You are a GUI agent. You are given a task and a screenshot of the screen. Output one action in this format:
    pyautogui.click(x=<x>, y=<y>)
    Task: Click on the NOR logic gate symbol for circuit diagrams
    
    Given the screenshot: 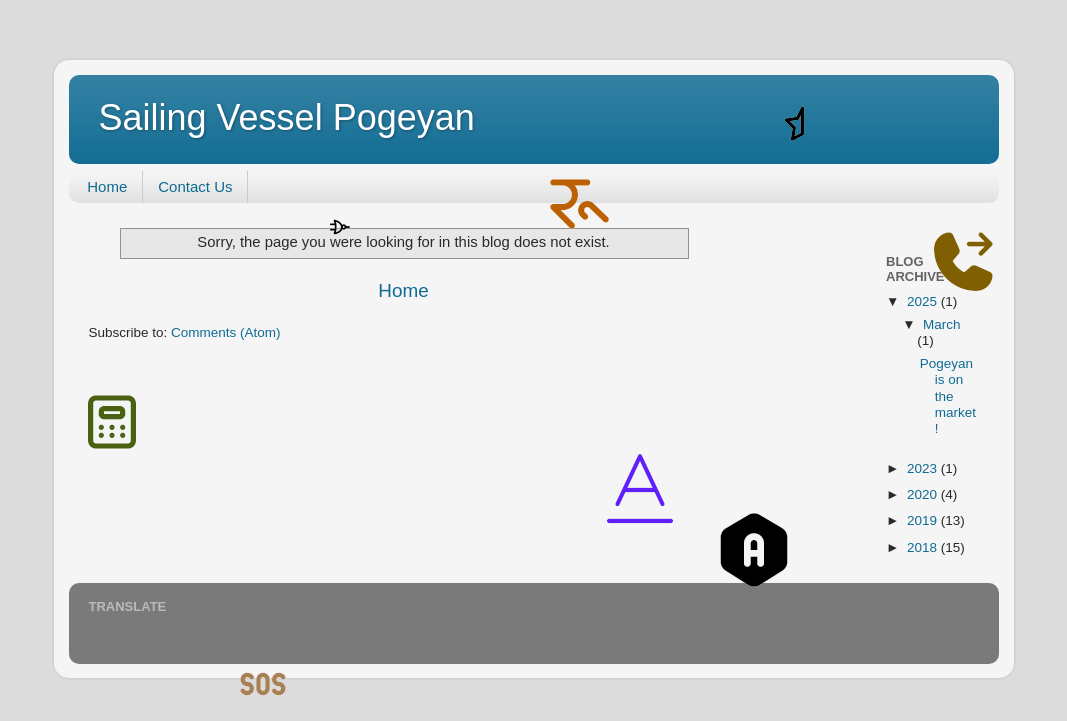 What is the action you would take?
    pyautogui.click(x=340, y=227)
    